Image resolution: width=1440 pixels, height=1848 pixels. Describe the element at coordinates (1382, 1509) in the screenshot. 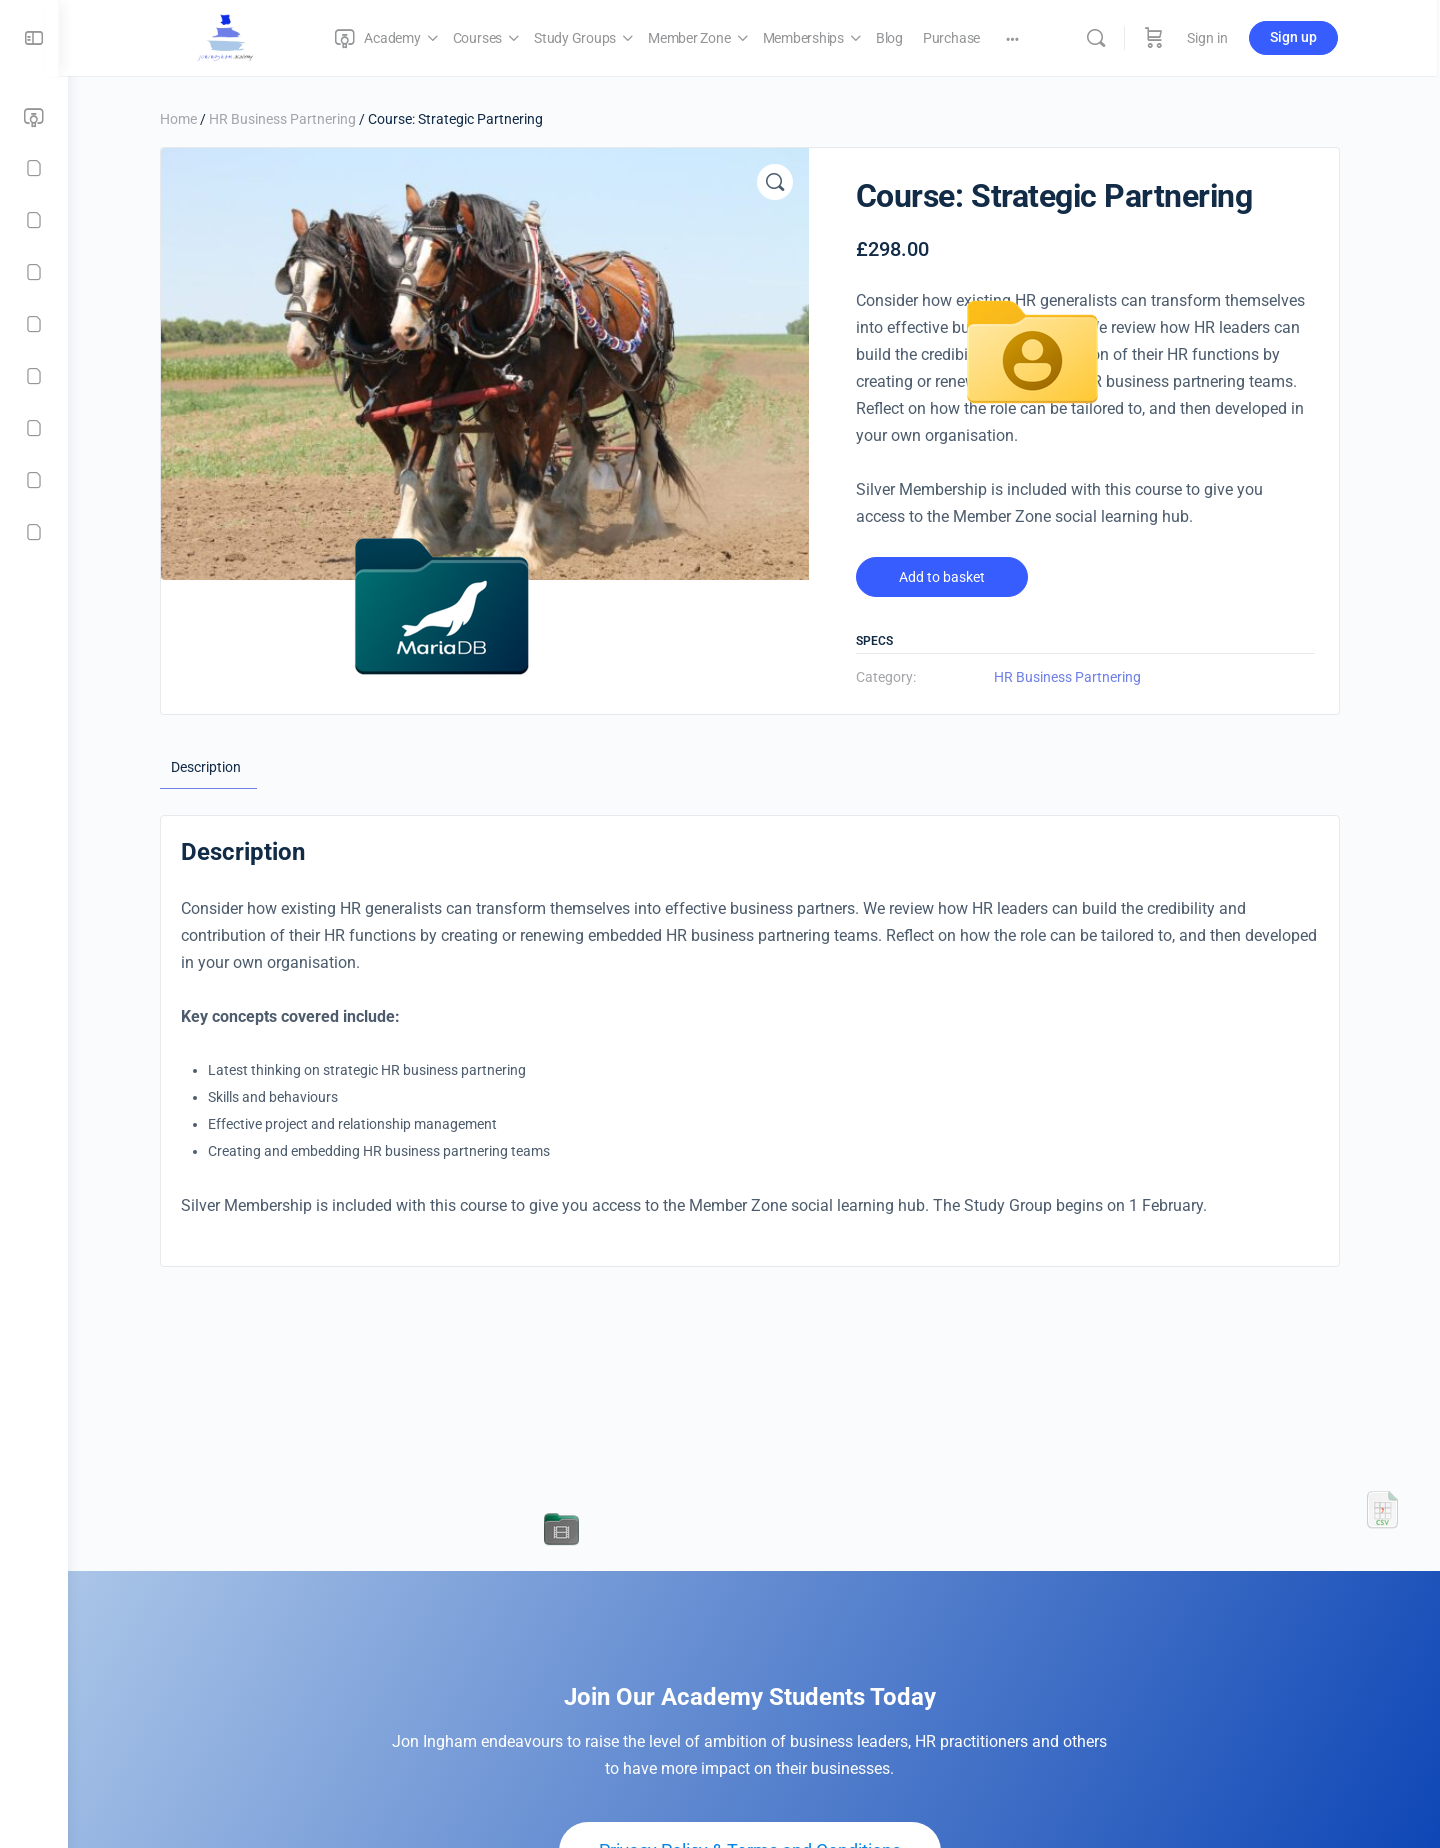

I see `open a CSV spreadsheet file` at that location.